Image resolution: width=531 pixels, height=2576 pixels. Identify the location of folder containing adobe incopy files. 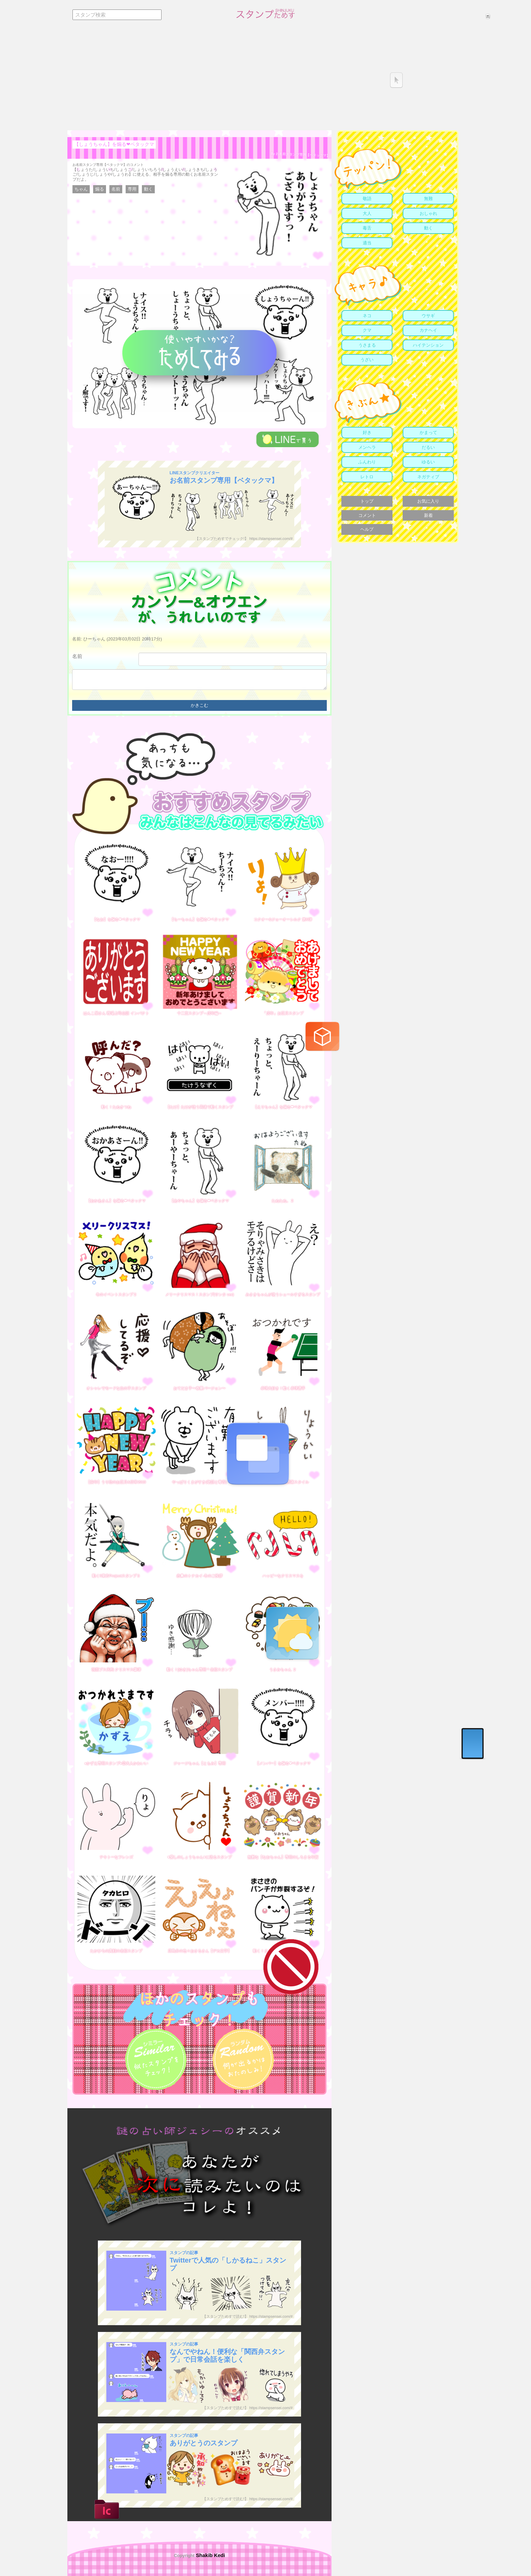
(107, 2510).